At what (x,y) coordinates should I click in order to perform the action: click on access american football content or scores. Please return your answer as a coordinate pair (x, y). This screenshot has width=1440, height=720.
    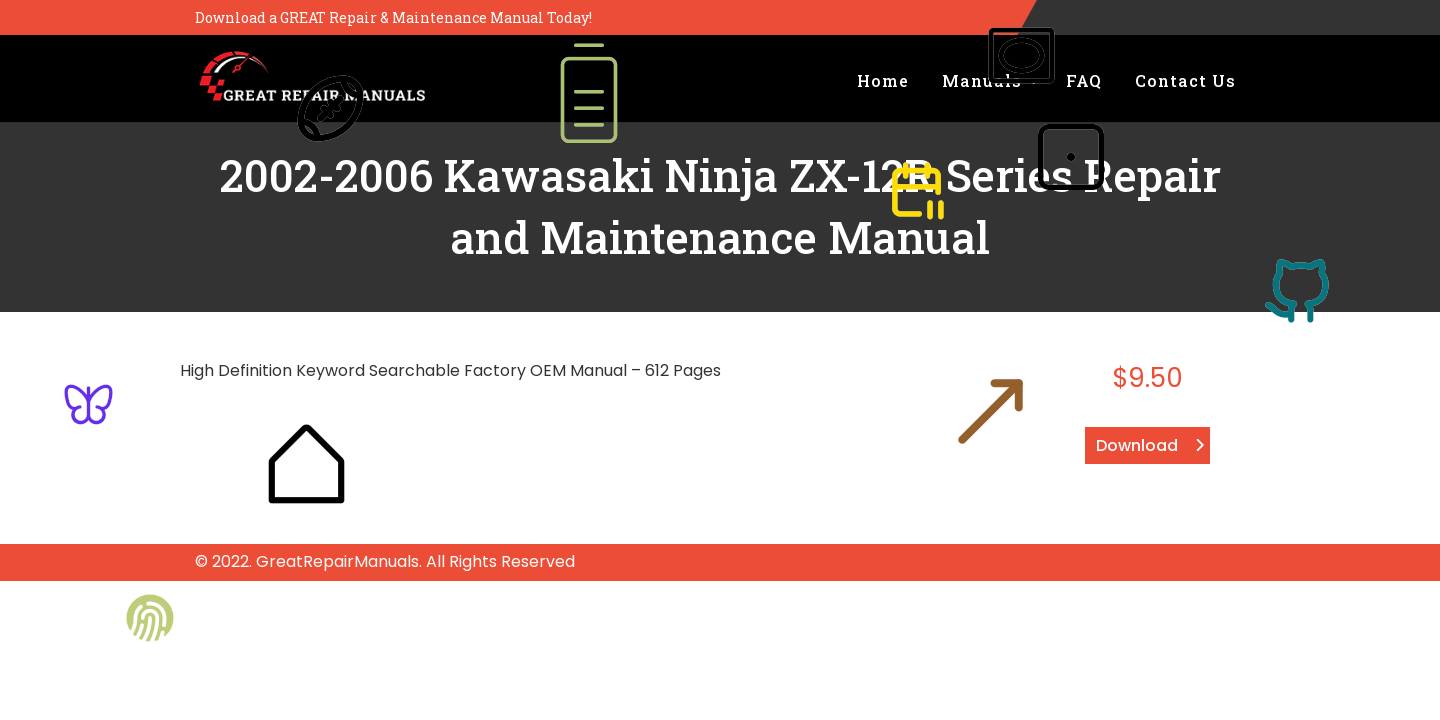
    Looking at the image, I should click on (330, 108).